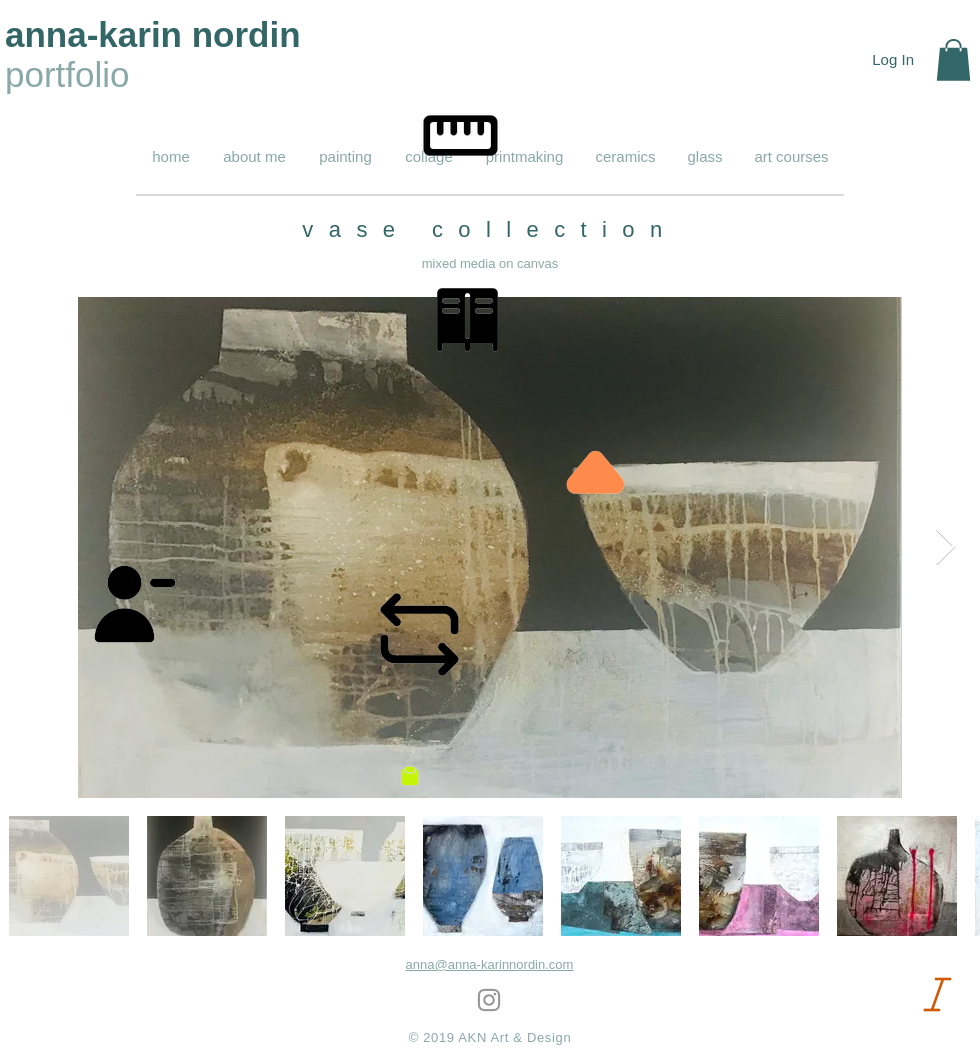 The width and height of the screenshot is (980, 1059). Describe the element at coordinates (133, 604) in the screenshot. I see `remove a contact or friend` at that location.